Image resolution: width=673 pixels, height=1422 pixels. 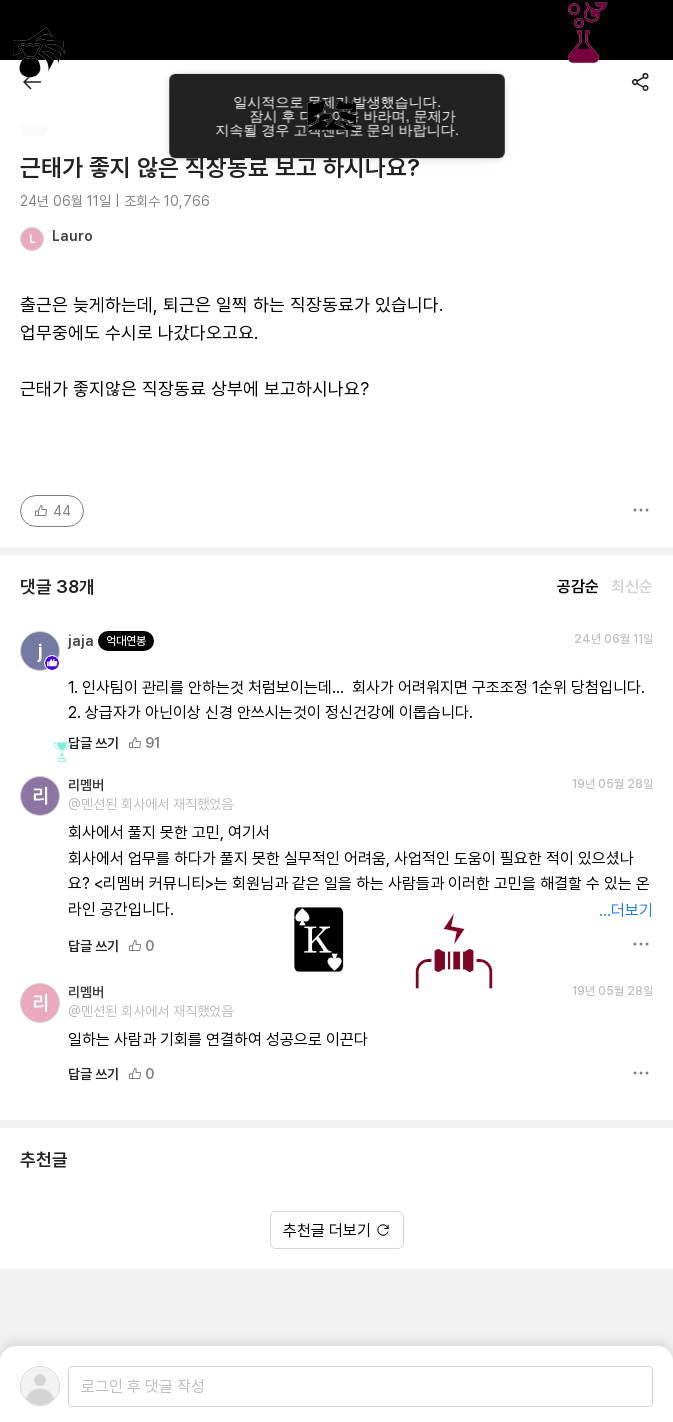 What do you see at coordinates (583, 32) in the screenshot?
I see `access chemistry or science experiments` at bounding box center [583, 32].